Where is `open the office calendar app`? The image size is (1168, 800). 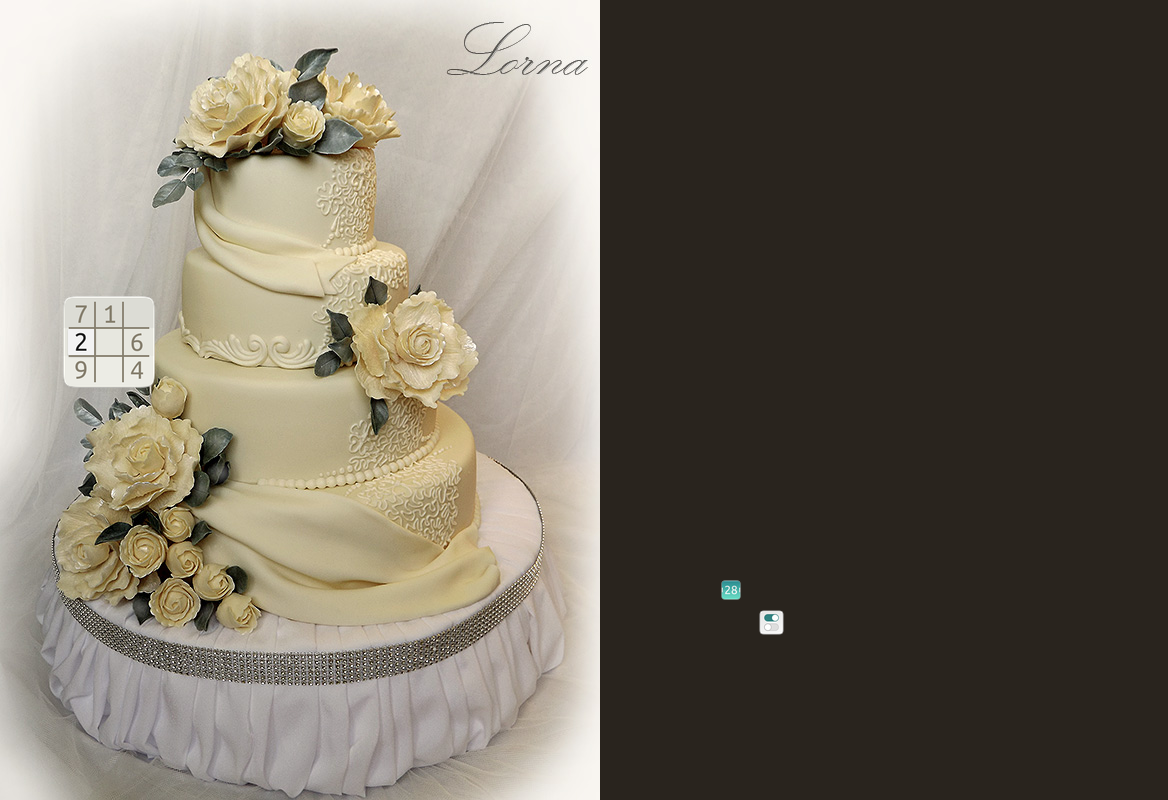
open the office calendar app is located at coordinates (731, 590).